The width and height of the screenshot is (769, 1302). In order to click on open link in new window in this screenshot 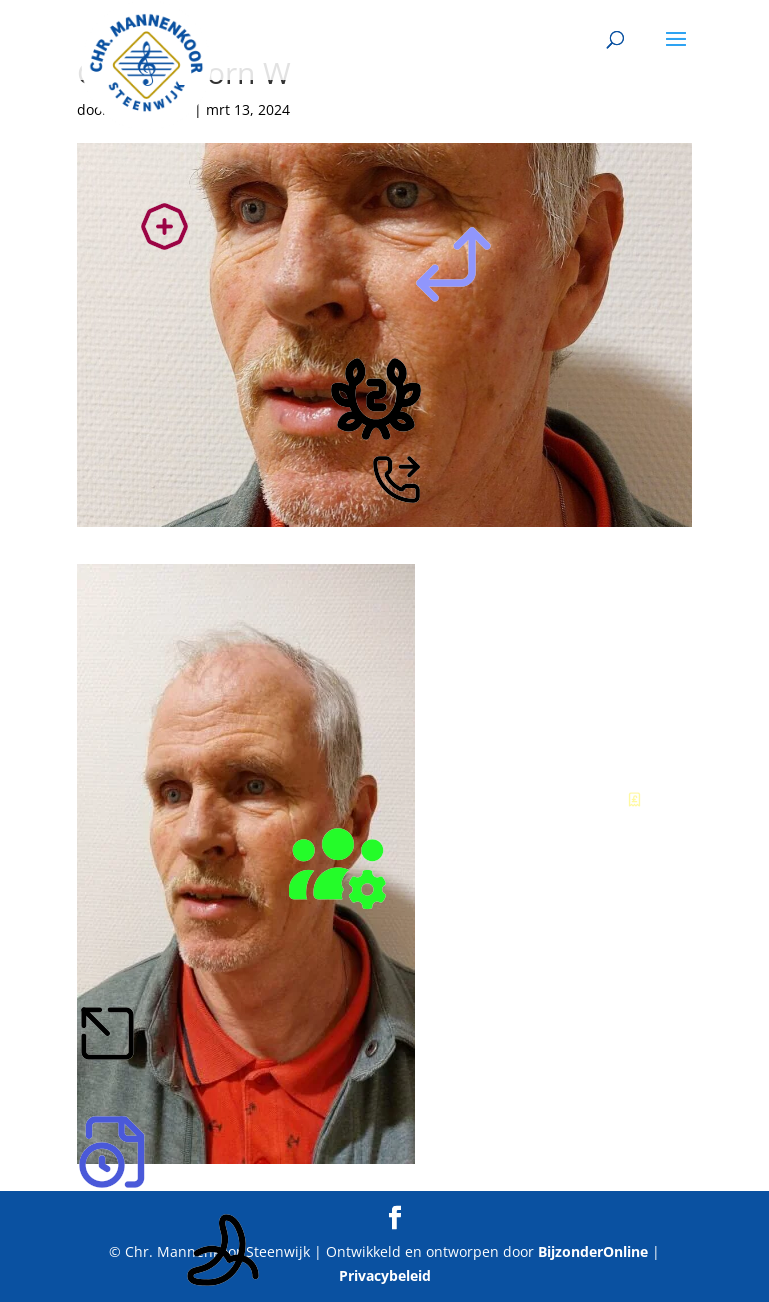, I will do `click(107, 1033)`.